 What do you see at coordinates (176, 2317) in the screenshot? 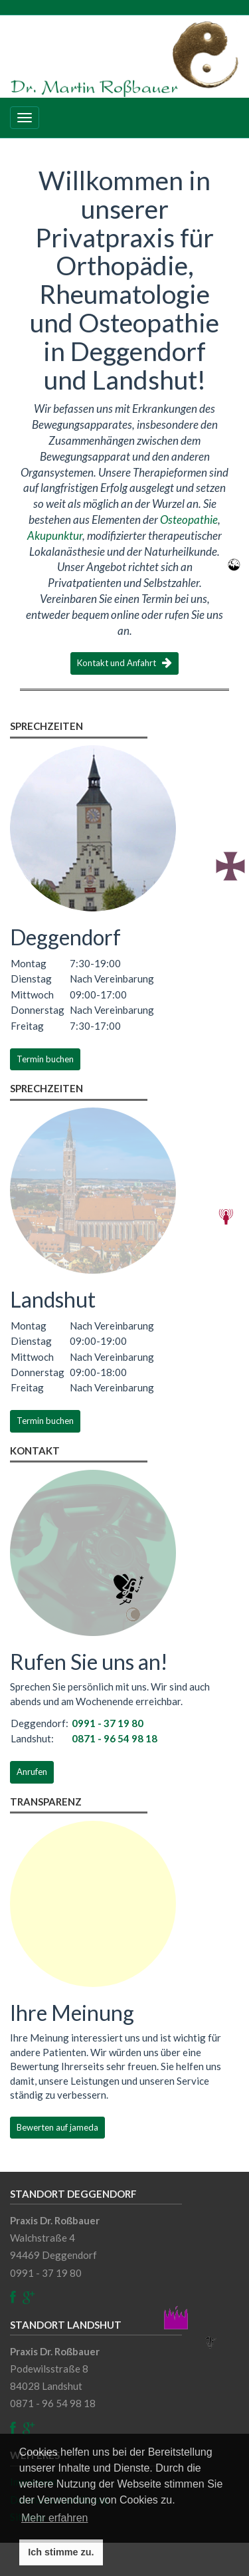
I see `access firewall or security settings` at bounding box center [176, 2317].